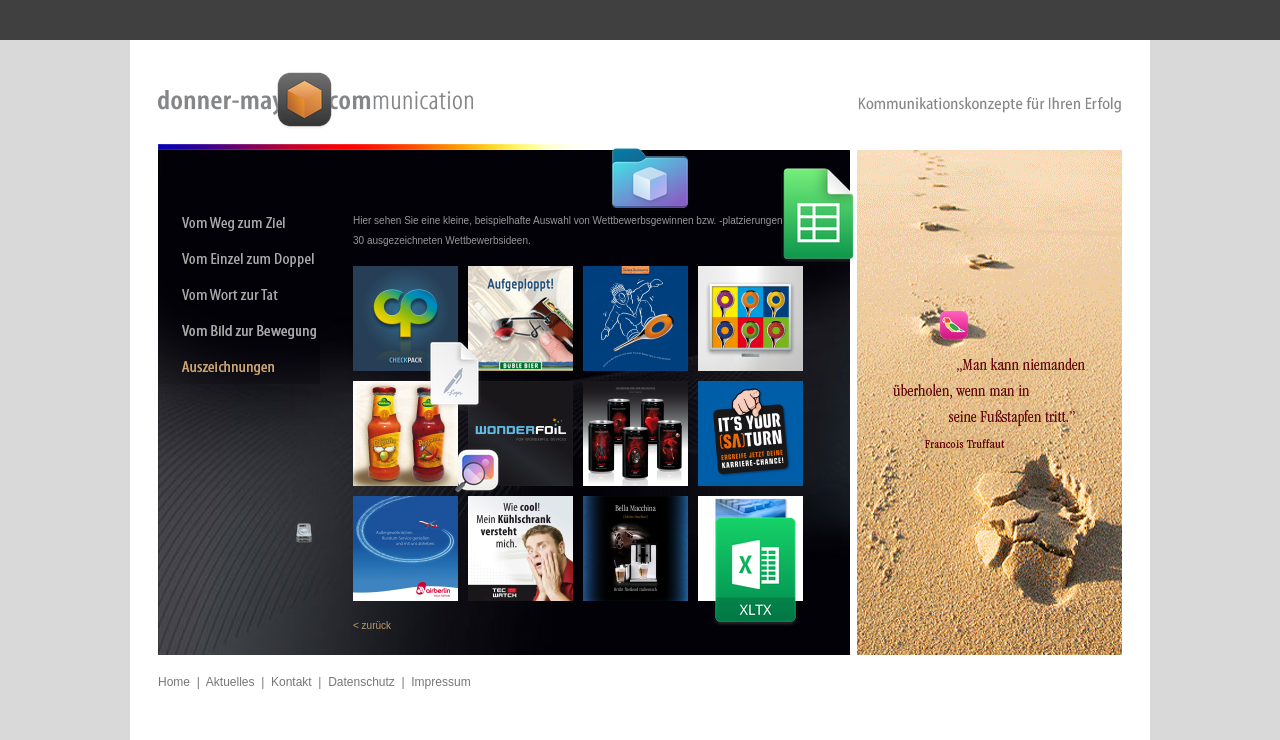 The width and height of the screenshot is (1280, 740). Describe the element at coordinates (304, 99) in the screenshot. I see `open bauh package manager` at that location.